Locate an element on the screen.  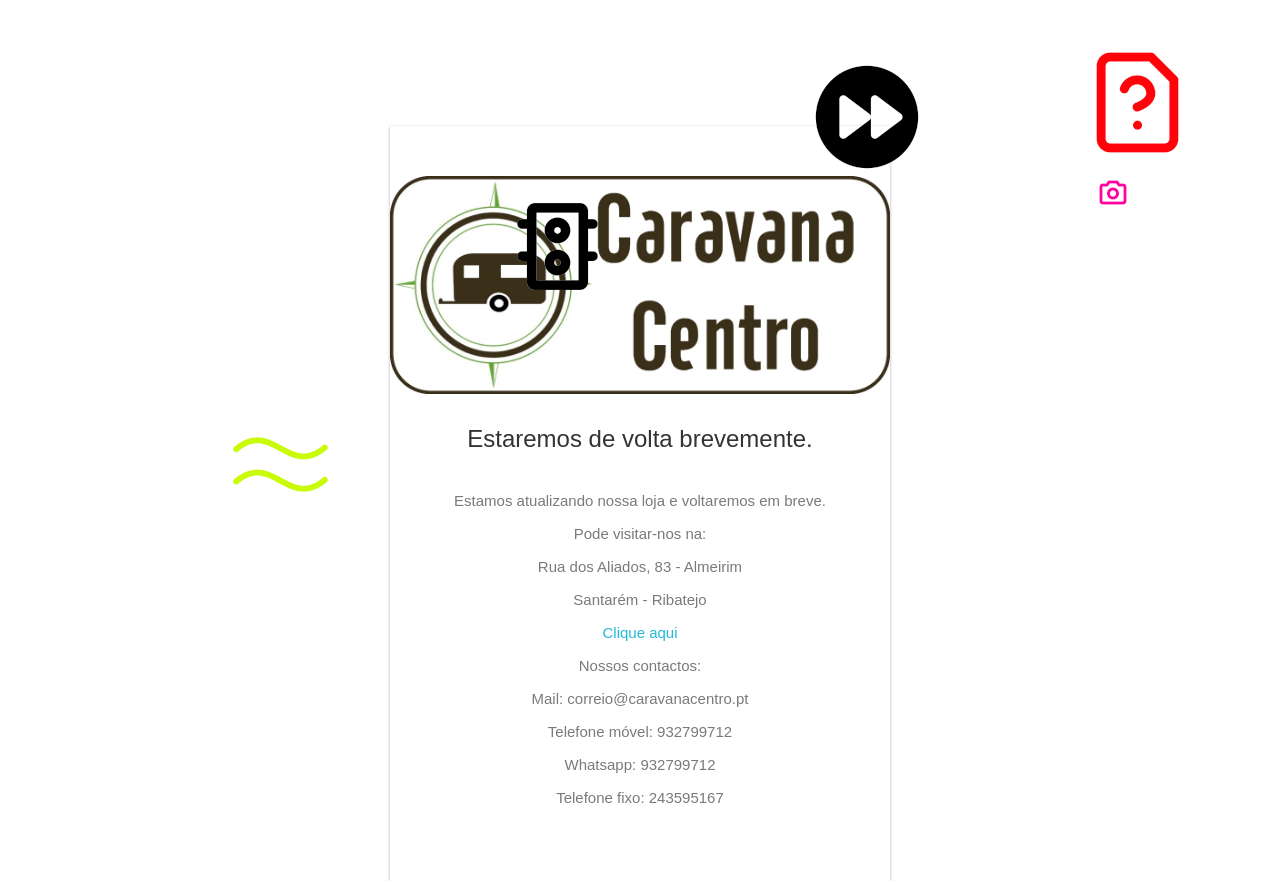
skip forward in media playback is located at coordinates (867, 117).